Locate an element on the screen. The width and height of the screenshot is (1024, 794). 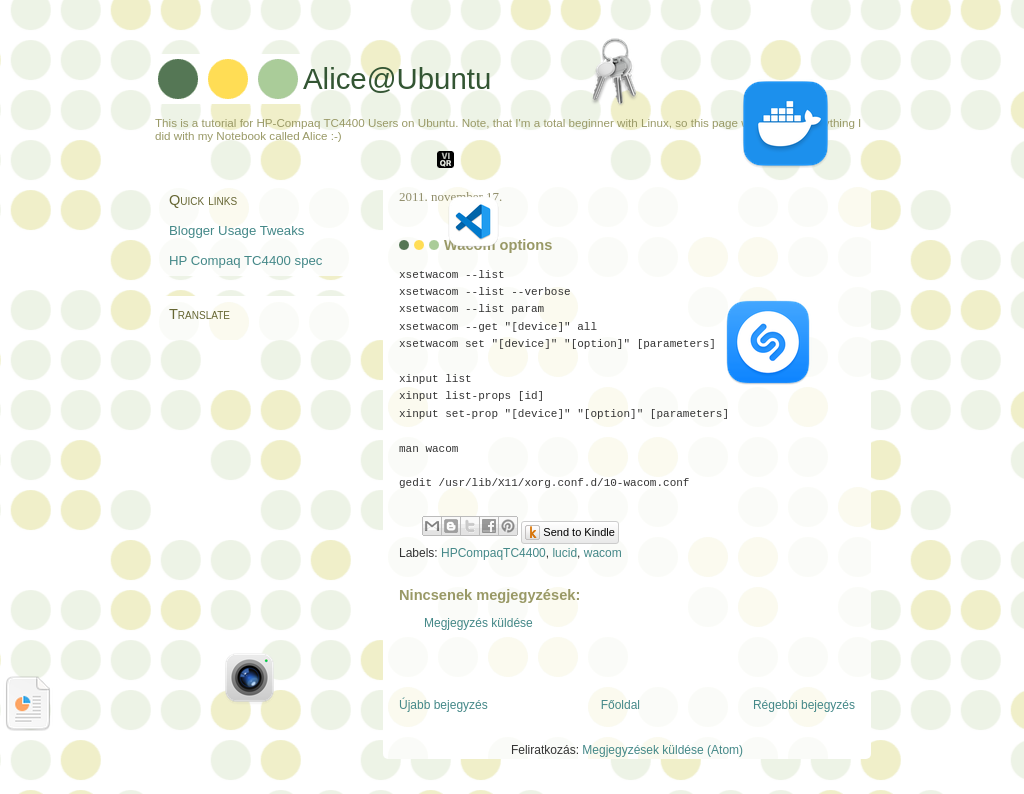
identify a song playing nearby is located at coordinates (768, 342).